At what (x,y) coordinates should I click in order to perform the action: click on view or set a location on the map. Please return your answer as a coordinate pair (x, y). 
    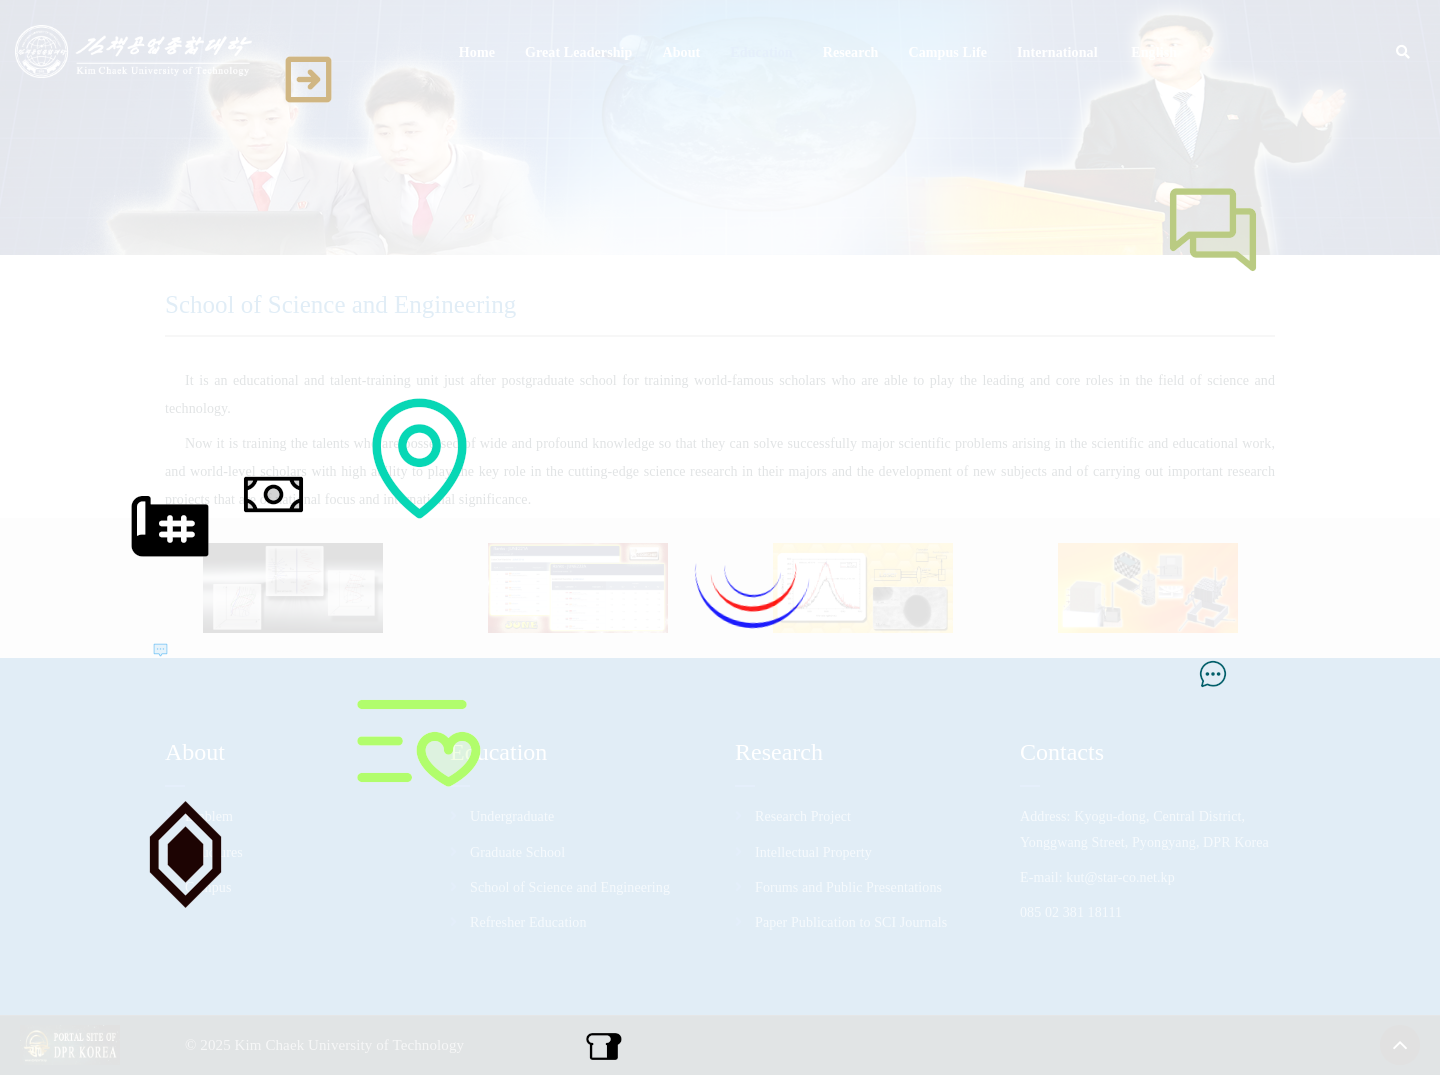
    Looking at the image, I should click on (419, 458).